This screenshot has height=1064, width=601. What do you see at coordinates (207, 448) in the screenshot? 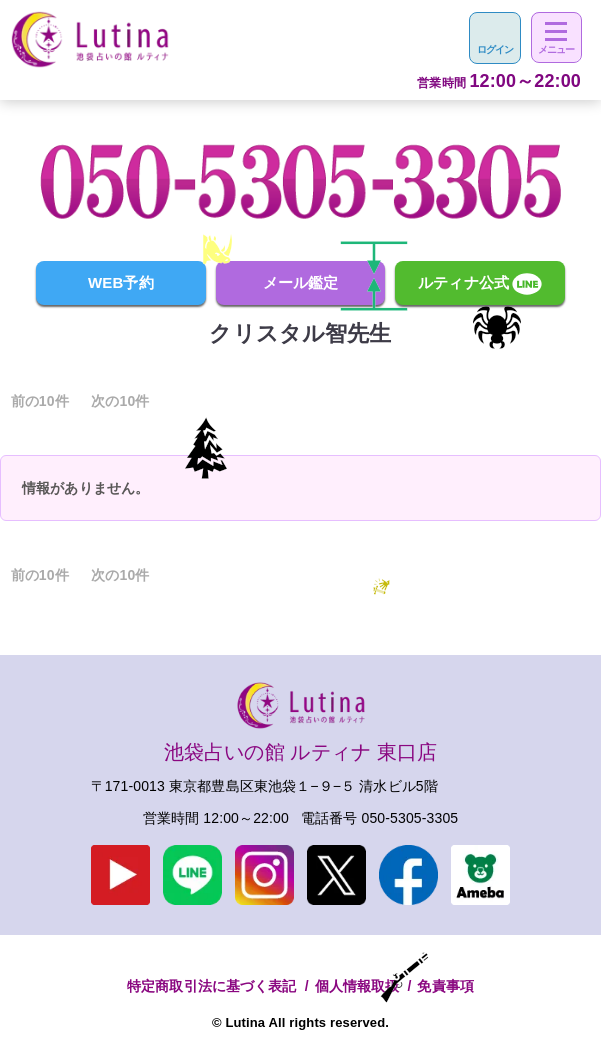
I see `indicates a forest or nature area on a map` at bounding box center [207, 448].